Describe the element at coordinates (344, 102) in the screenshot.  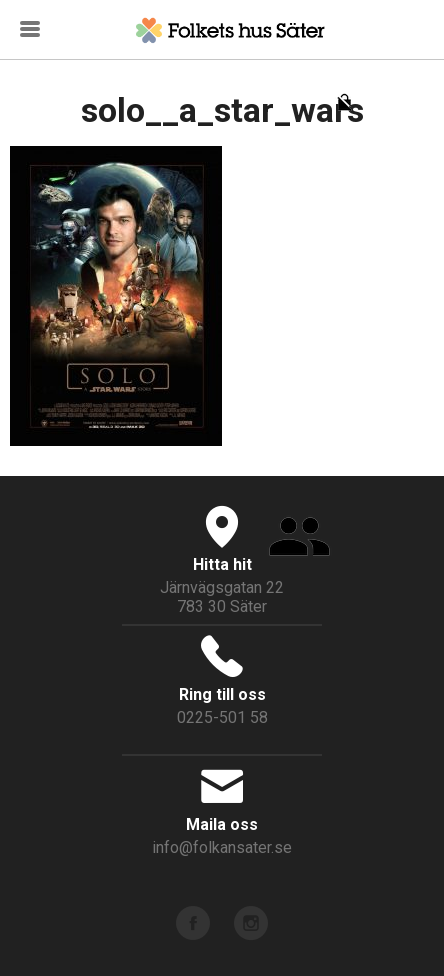
I see `indicates connection is not encrypted or secure` at that location.